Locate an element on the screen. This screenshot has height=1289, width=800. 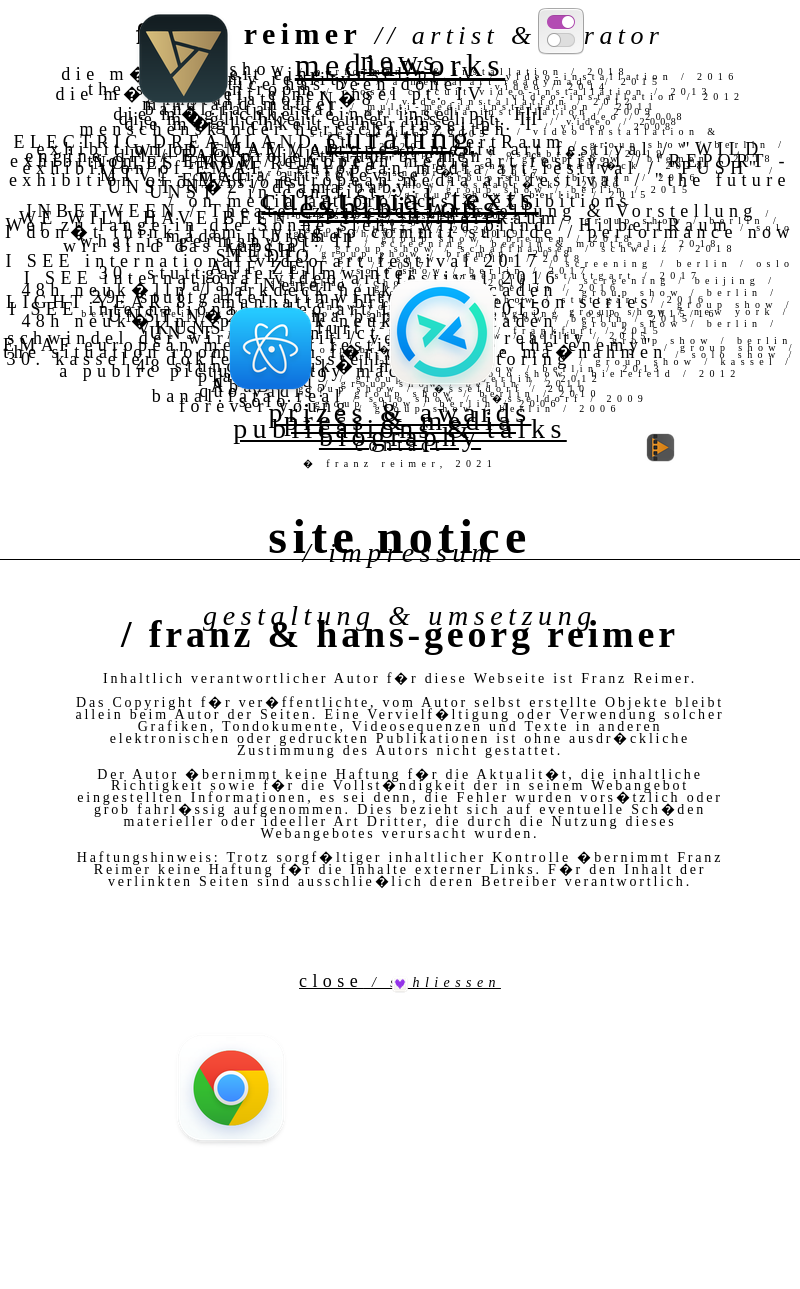
open atom text editor is located at coordinates (270, 348).